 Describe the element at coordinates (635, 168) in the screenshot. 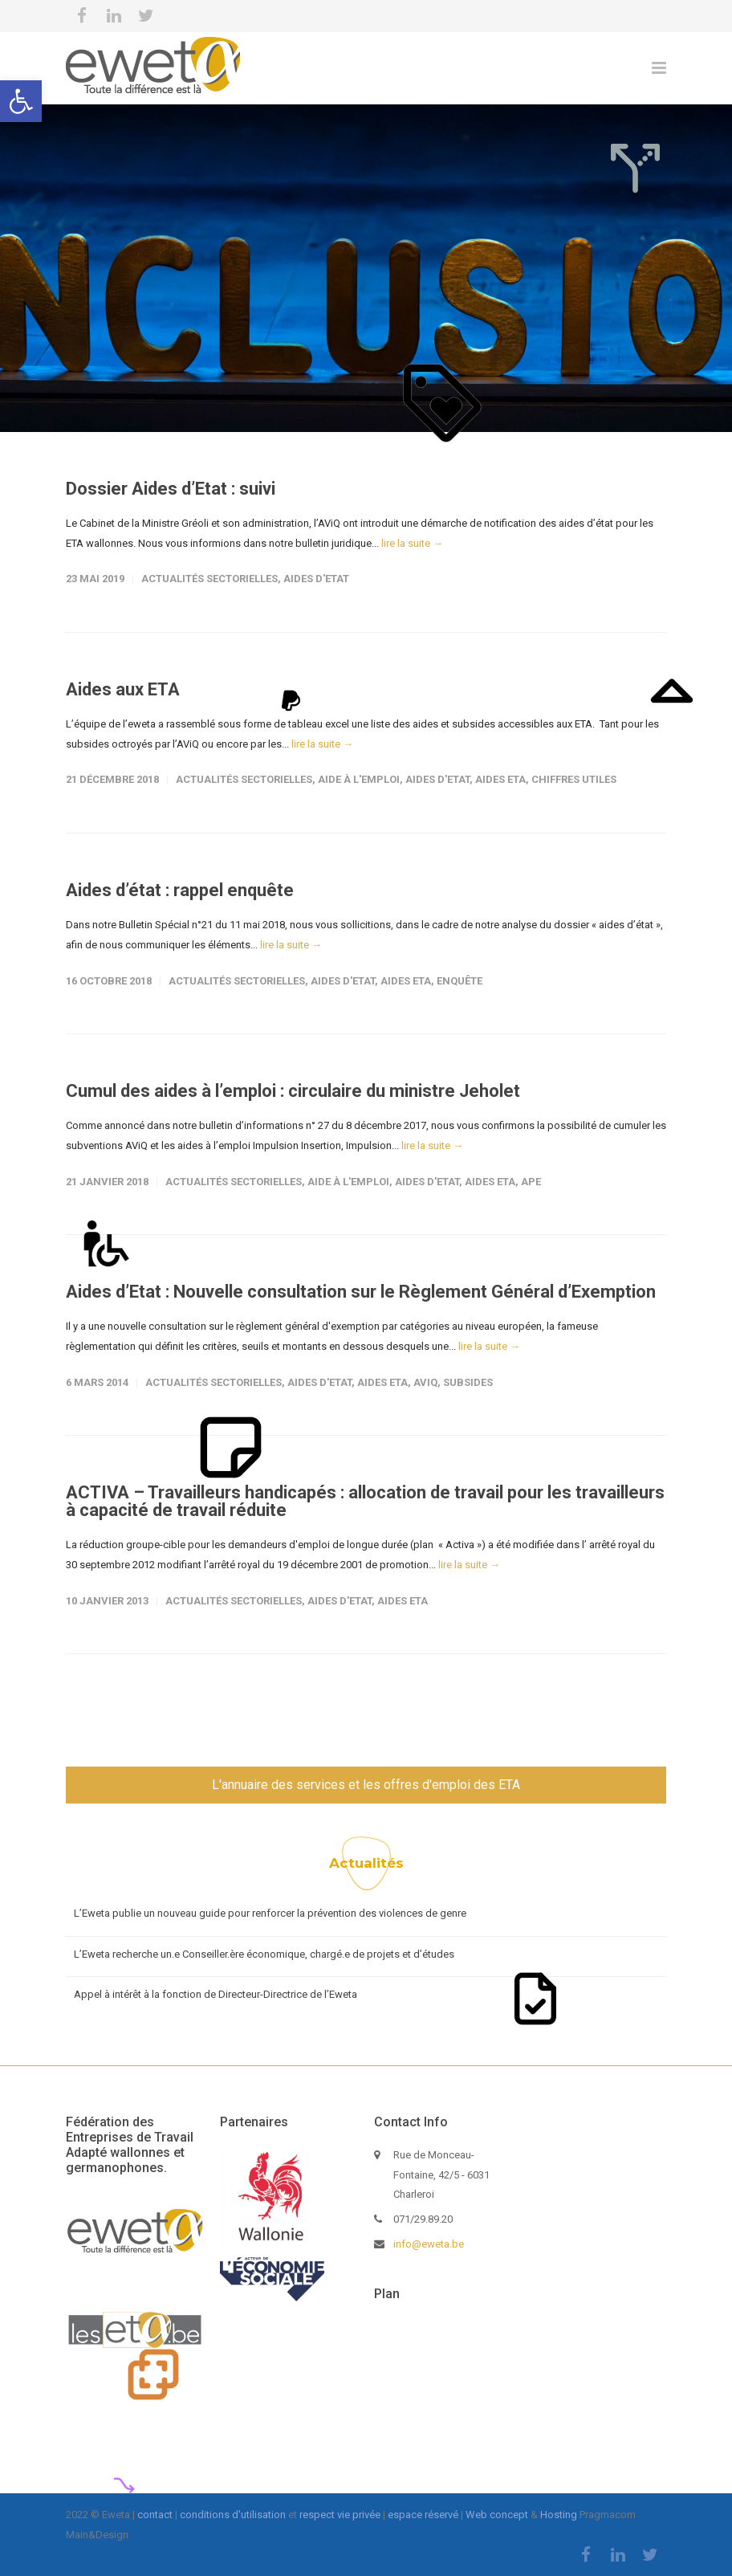

I see `take an alternate left route` at that location.